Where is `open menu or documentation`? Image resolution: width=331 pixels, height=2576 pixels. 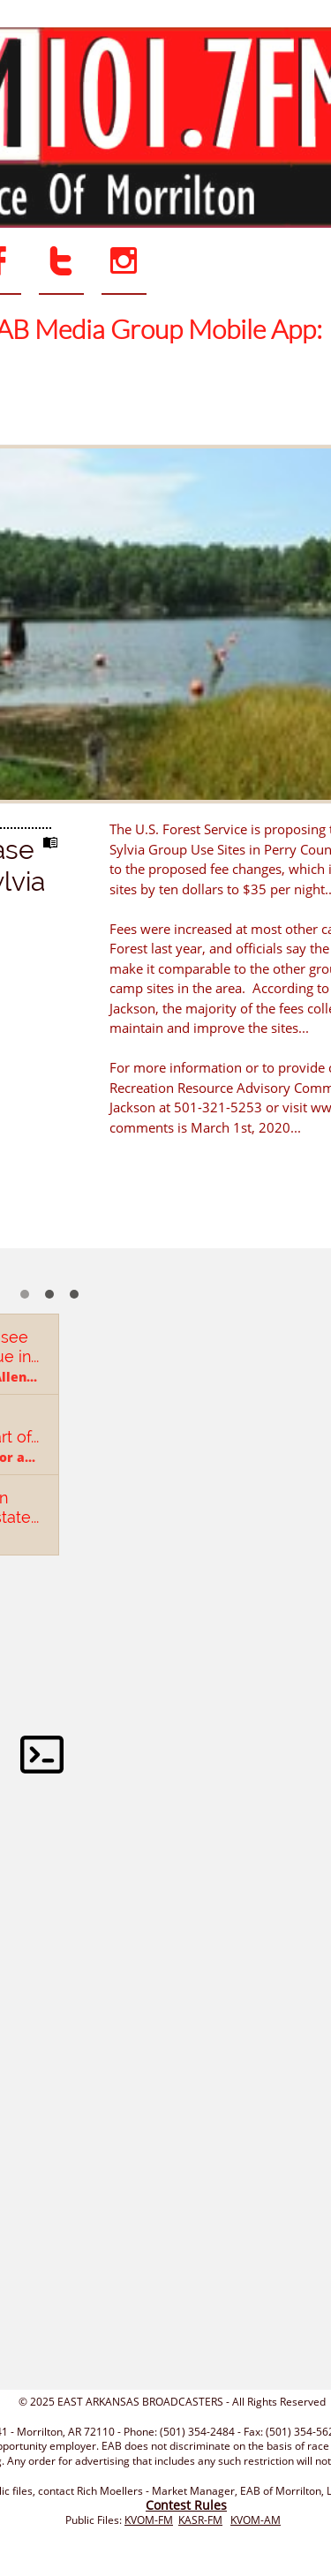 open menu or documentation is located at coordinates (50, 842).